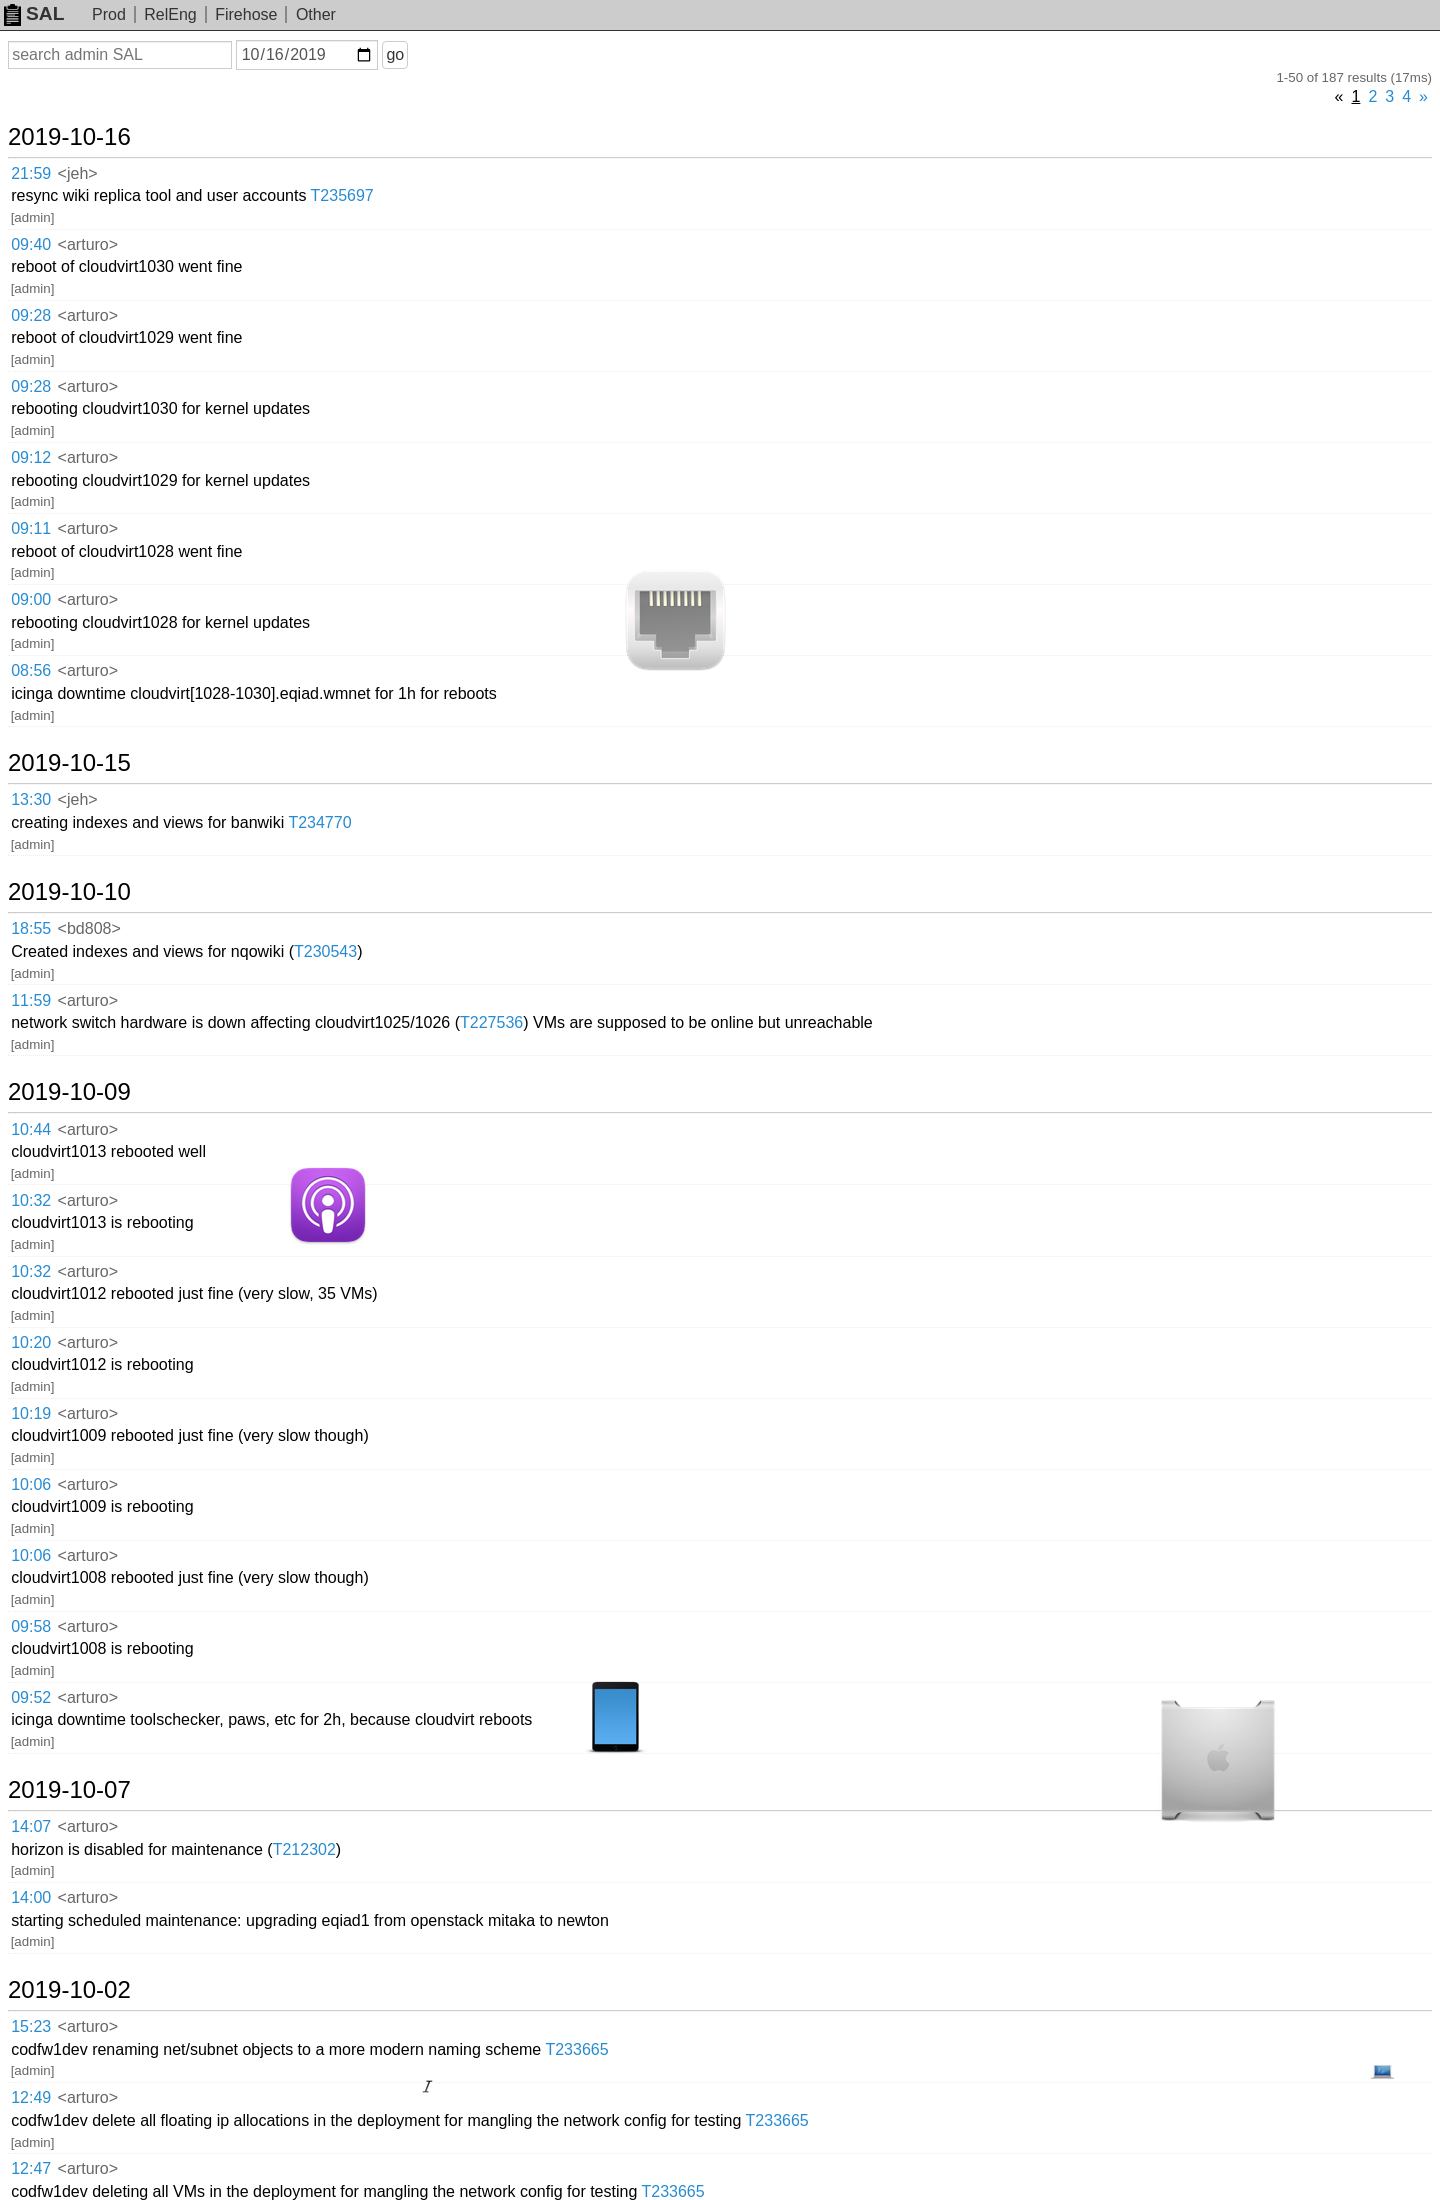 Image resolution: width=1440 pixels, height=2200 pixels. Describe the element at coordinates (1382, 2070) in the screenshot. I see `indicates this device is a macbook air` at that location.